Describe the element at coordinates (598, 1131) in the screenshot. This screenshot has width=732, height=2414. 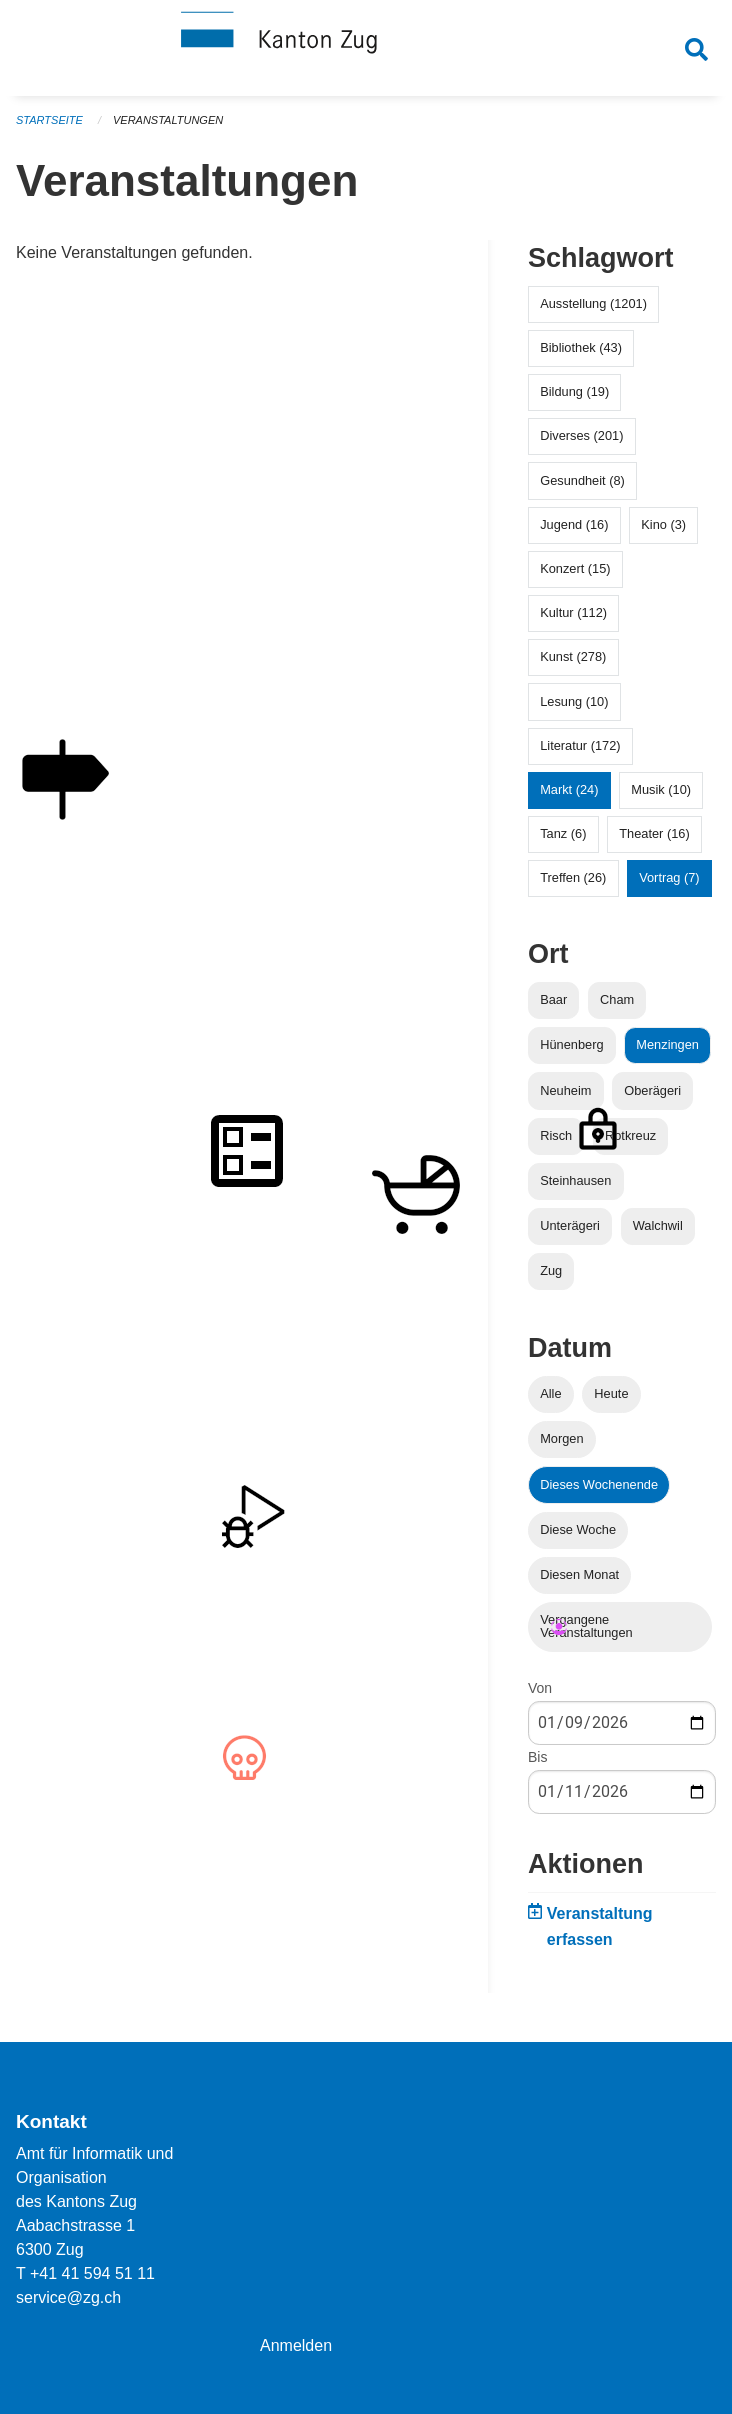
I see `access security or password settings` at that location.